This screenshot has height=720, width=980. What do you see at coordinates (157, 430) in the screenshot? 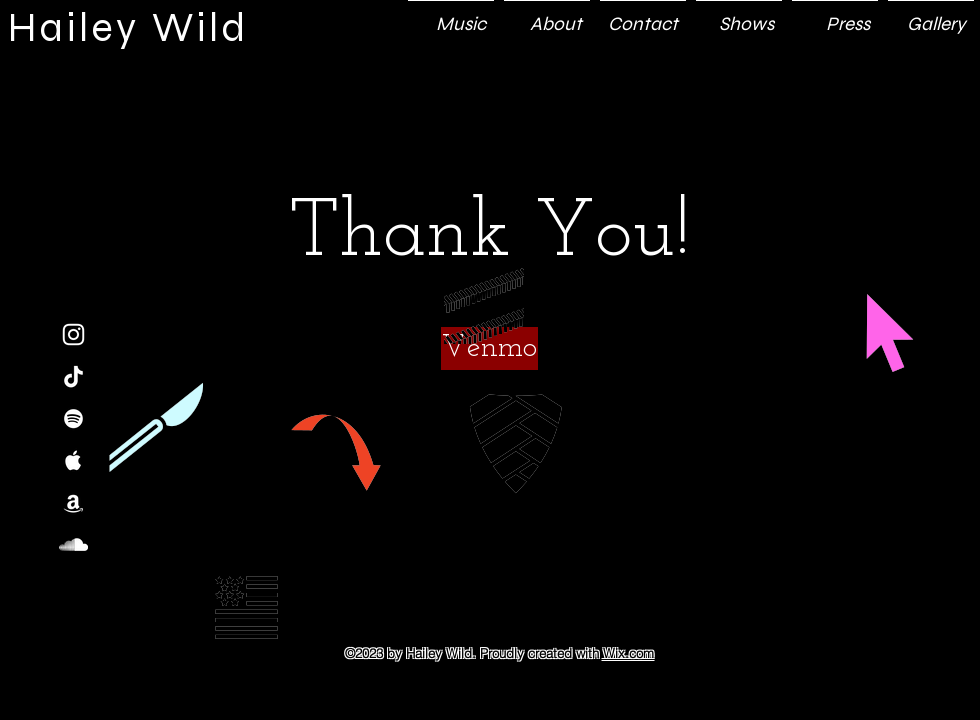
I see `access surgical or medical tools` at bounding box center [157, 430].